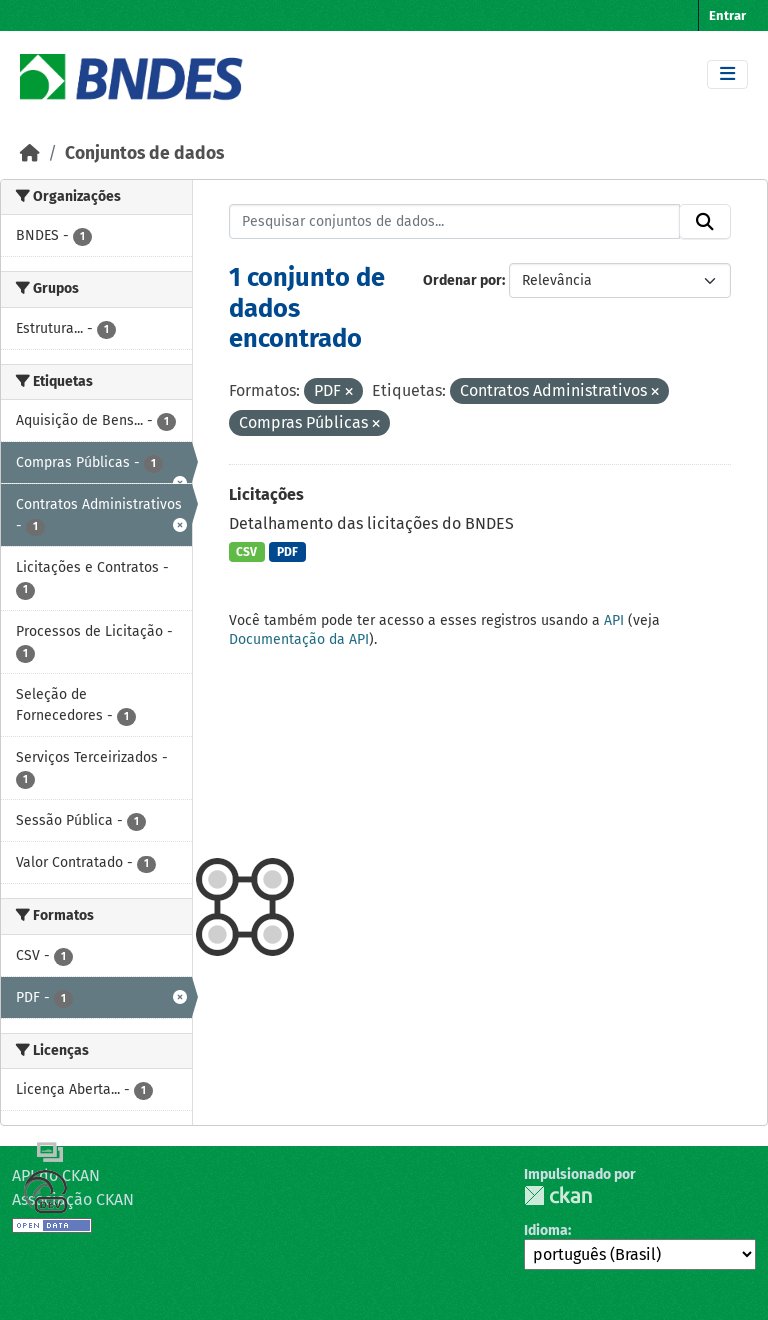 The image size is (768, 1320). Describe the element at coordinates (50, 1152) in the screenshot. I see `indicates a photo or image collection` at that location.